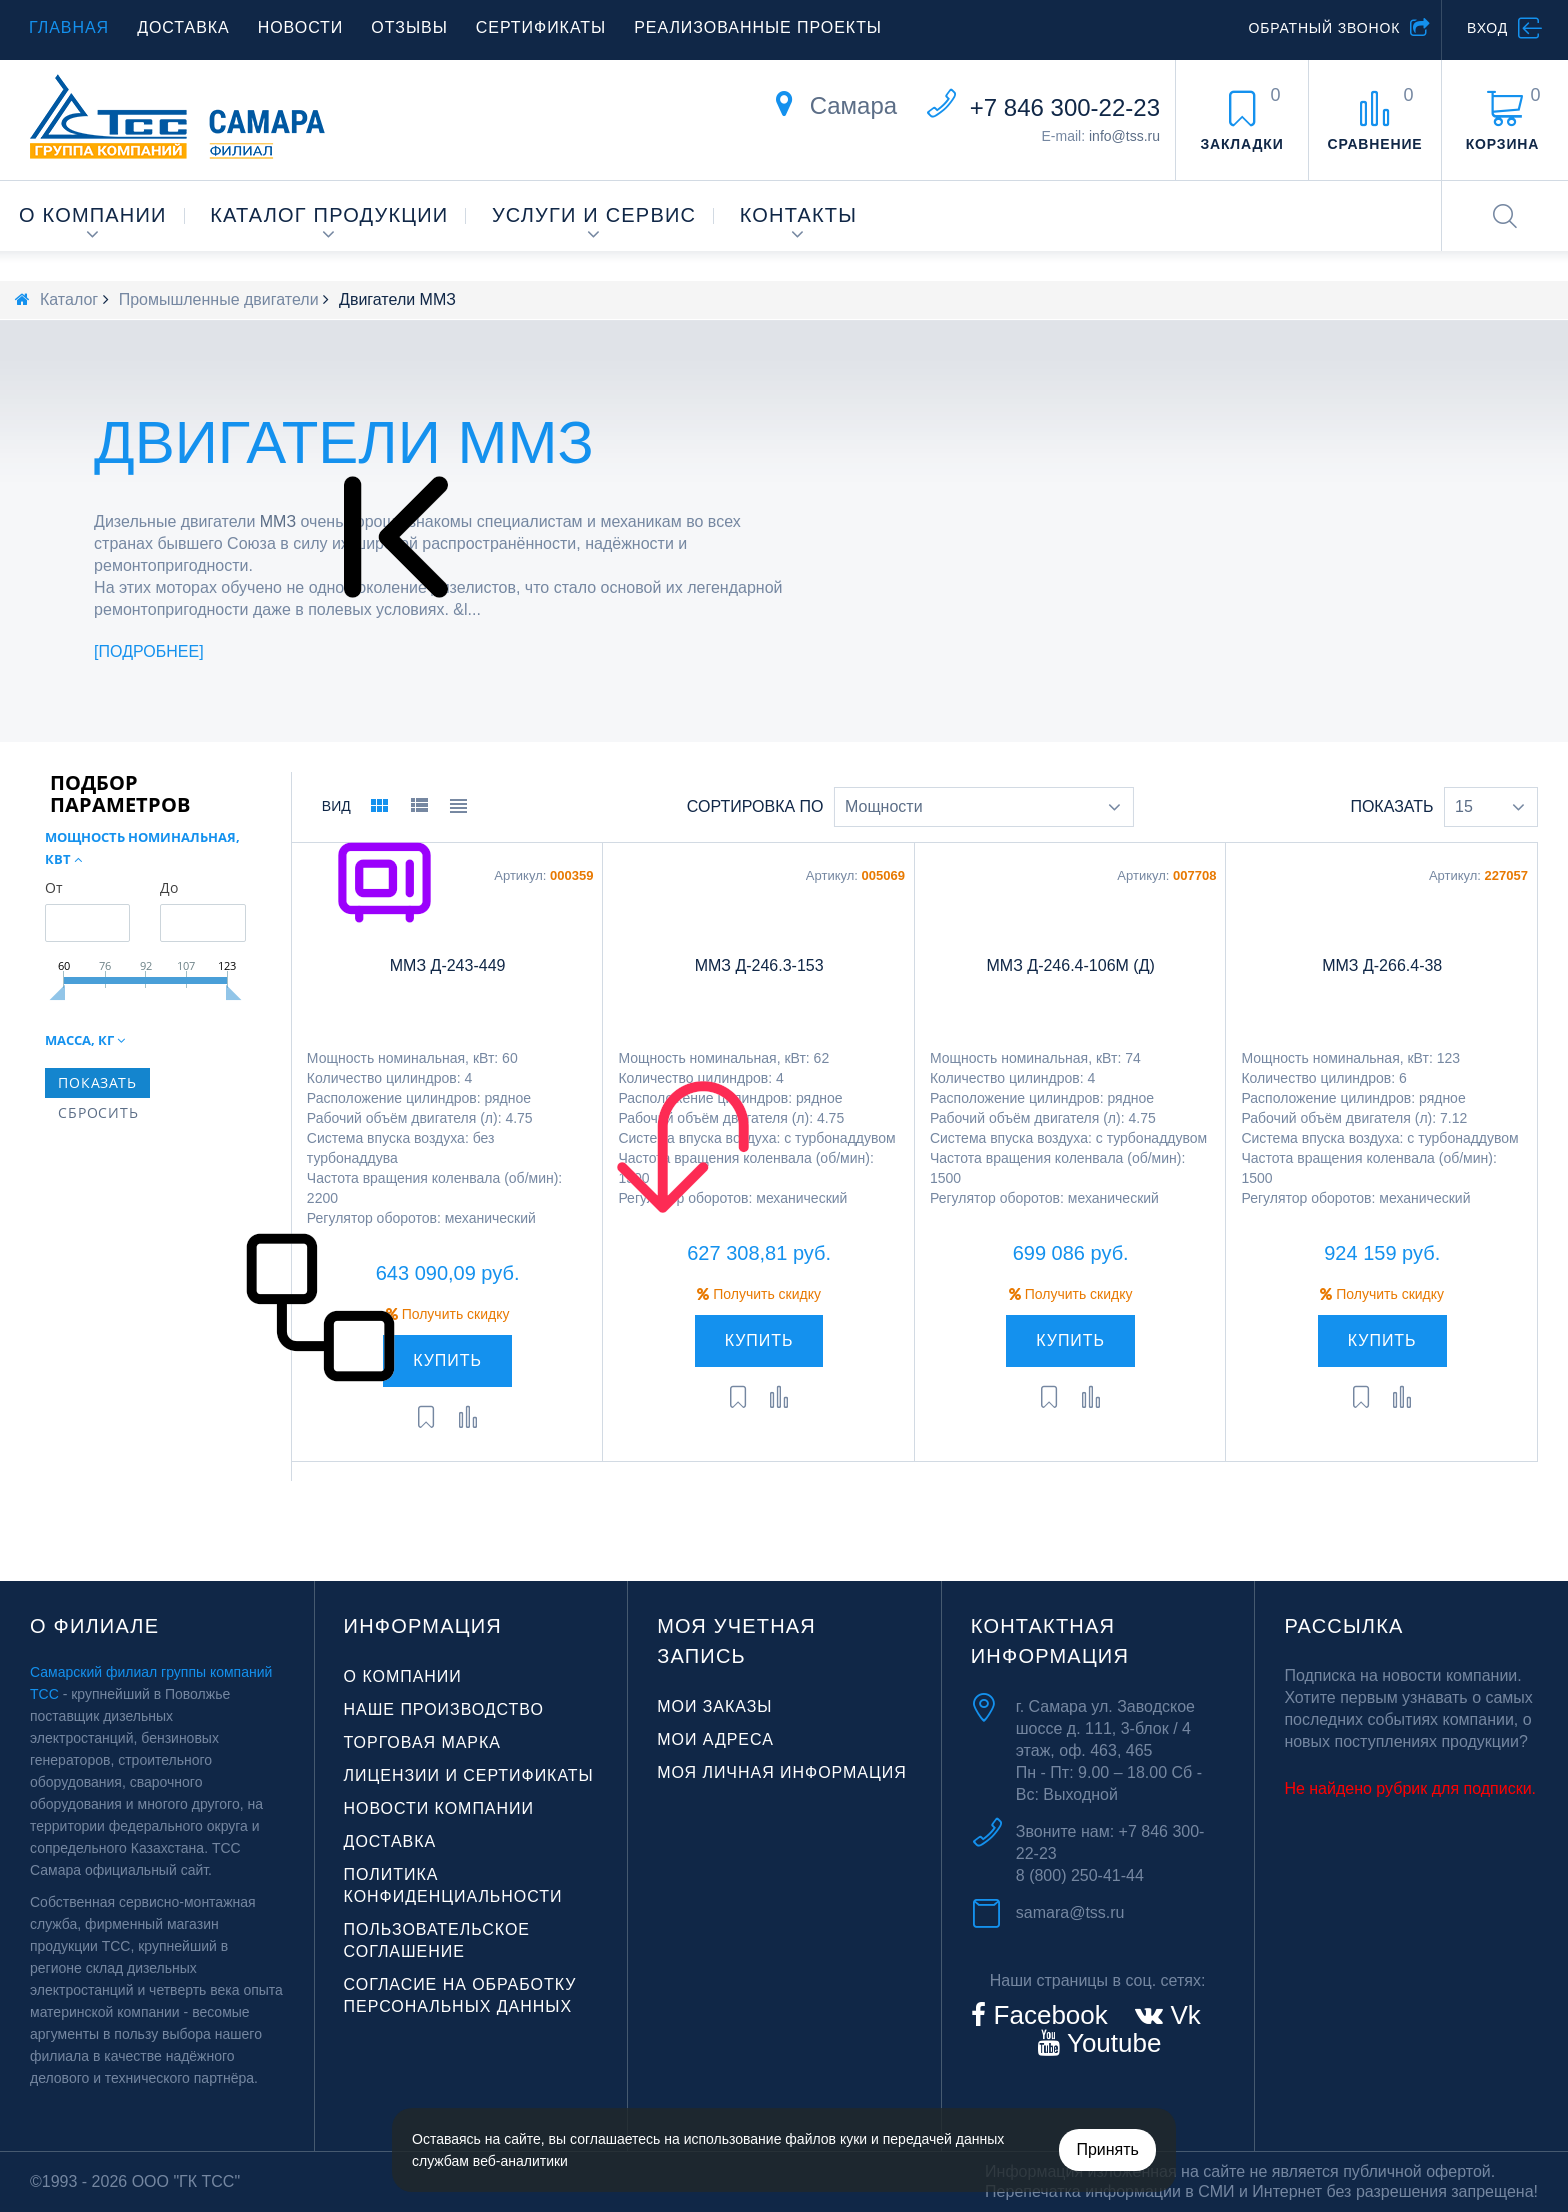  What do you see at coordinates (384, 880) in the screenshot?
I see `access microwave or kitchen appliance controls` at bounding box center [384, 880].